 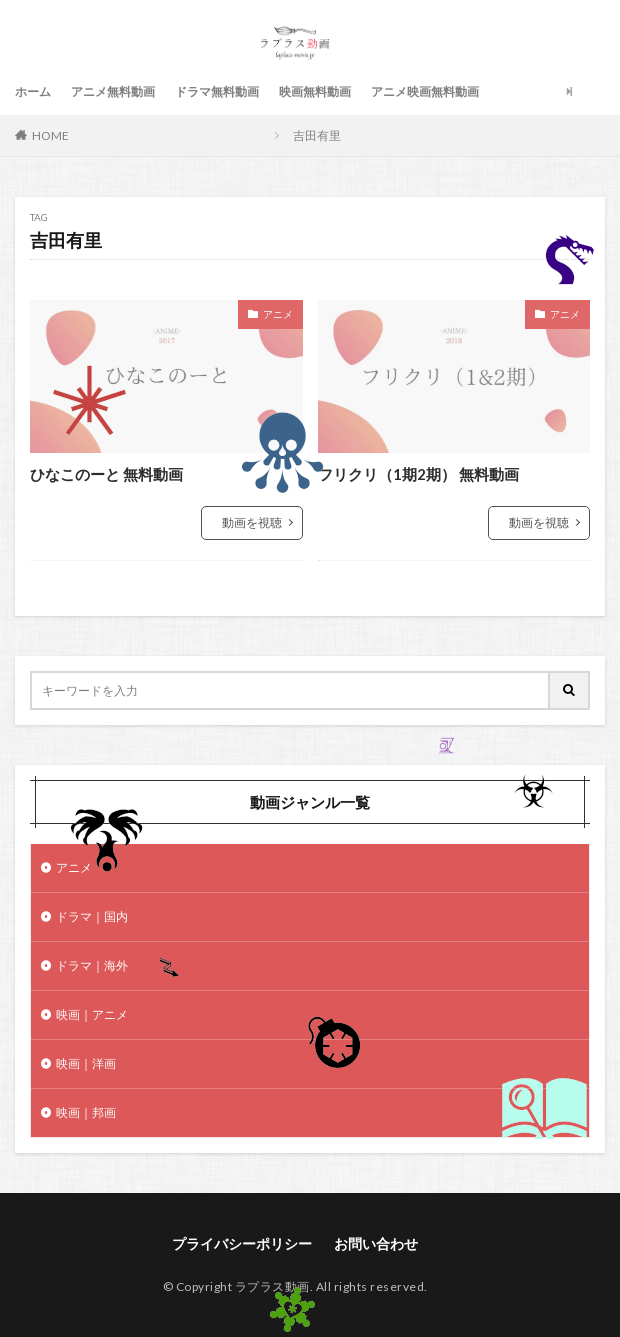 I want to click on activate ice bomb ability or weapon, so click(x=334, y=1042).